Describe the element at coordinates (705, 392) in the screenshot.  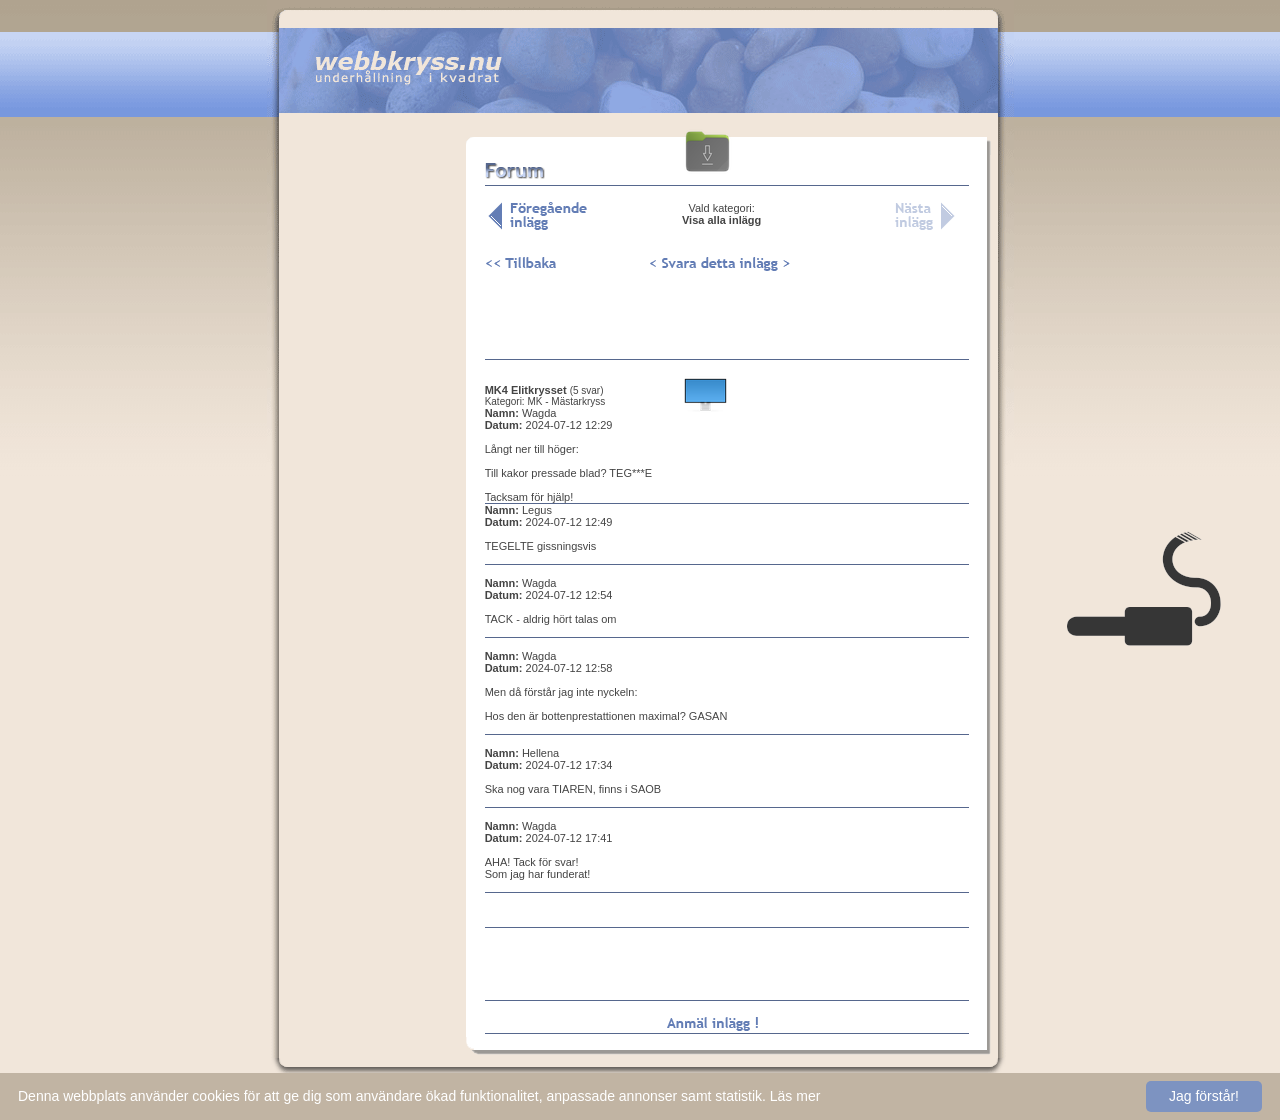
I see `apple studio display monitor` at that location.